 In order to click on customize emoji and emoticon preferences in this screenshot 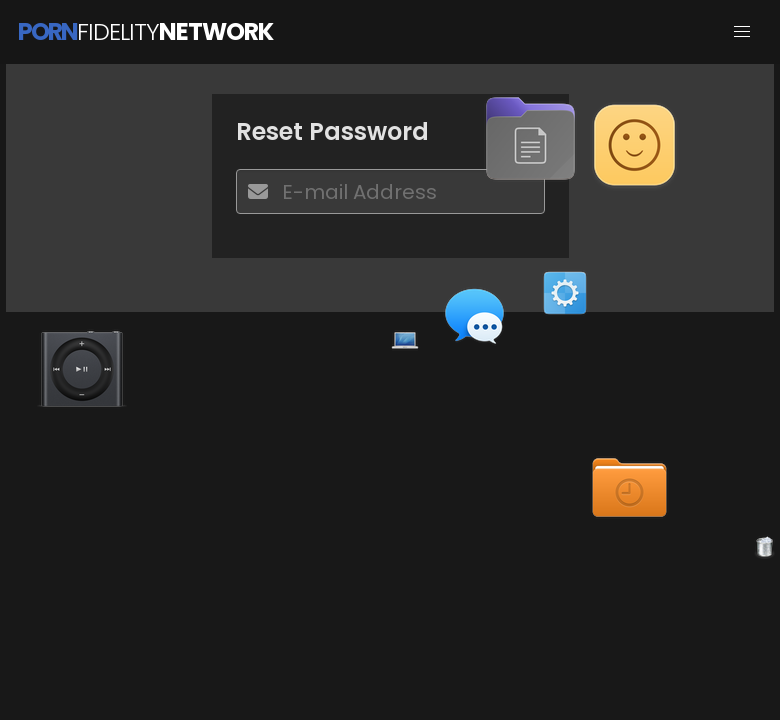, I will do `click(634, 146)`.